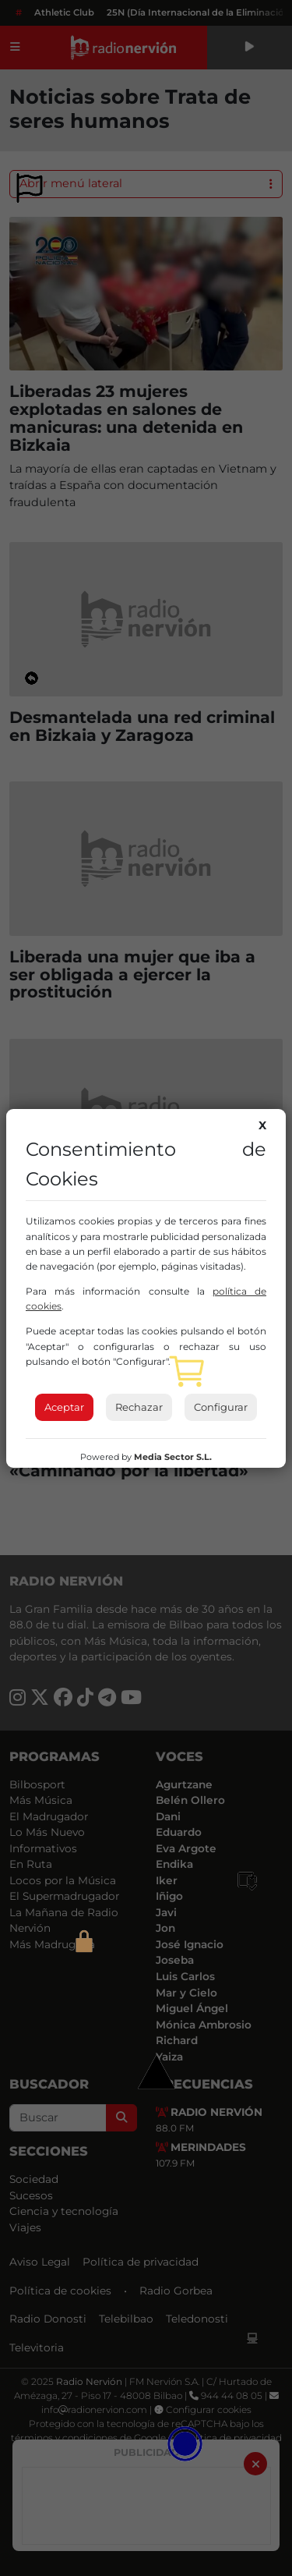  What do you see at coordinates (30, 188) in the screenshot?
I see `flag or bookmark this item` at bounding box center [30, 188].